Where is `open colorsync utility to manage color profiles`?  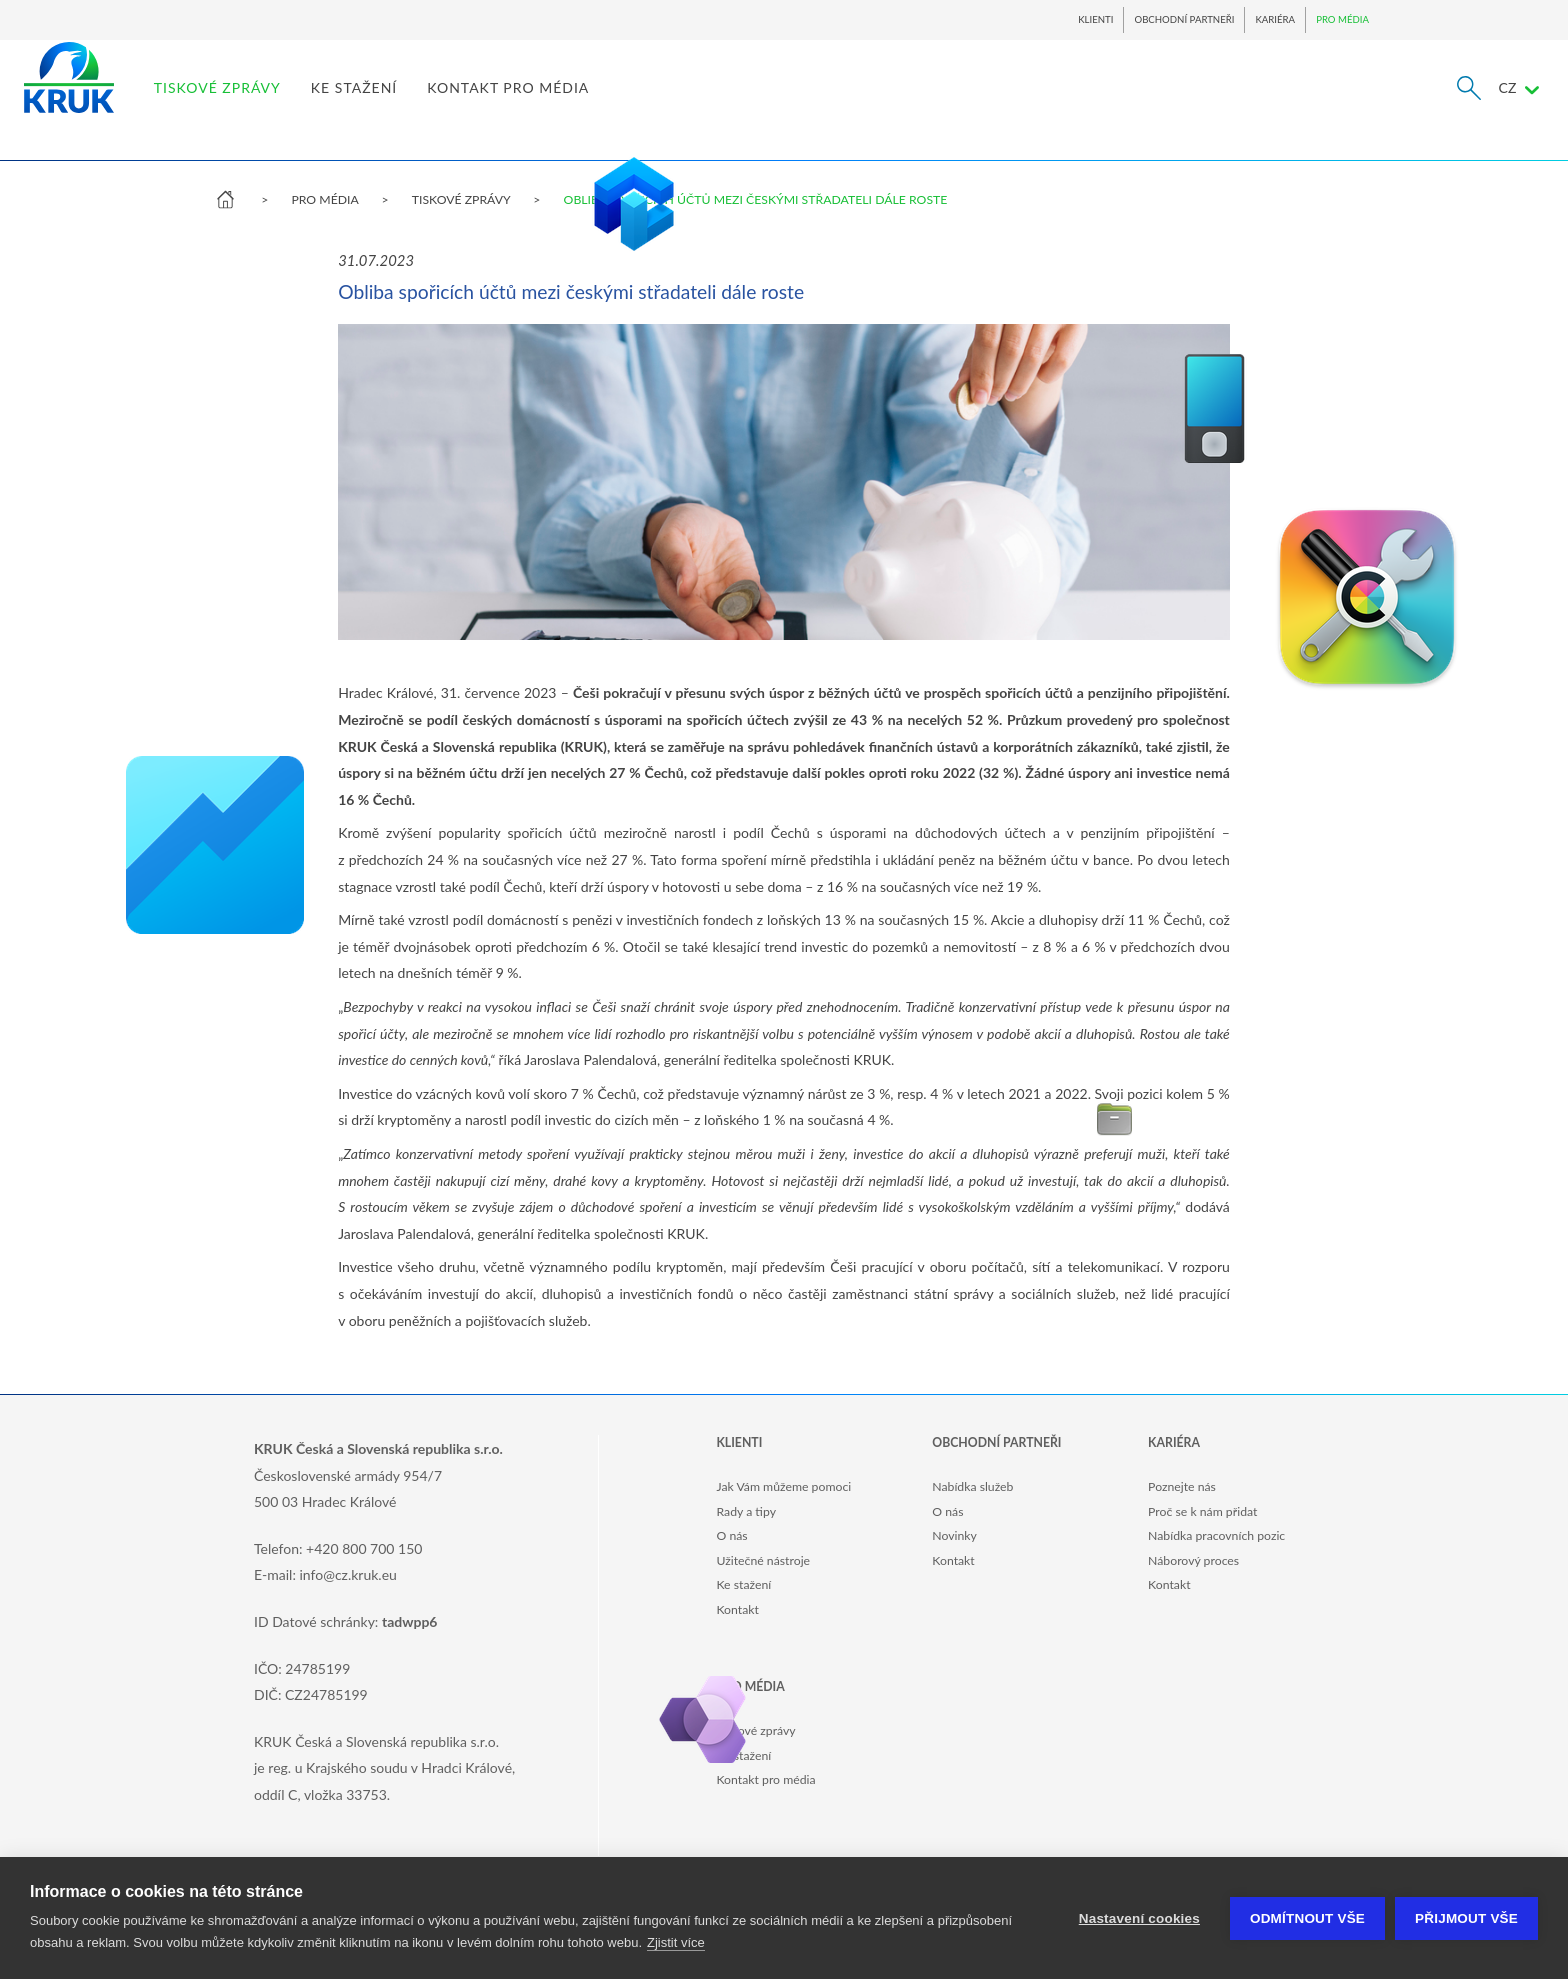 open colorsync utility to manage color profiles is located at coordinates (1367, 597).